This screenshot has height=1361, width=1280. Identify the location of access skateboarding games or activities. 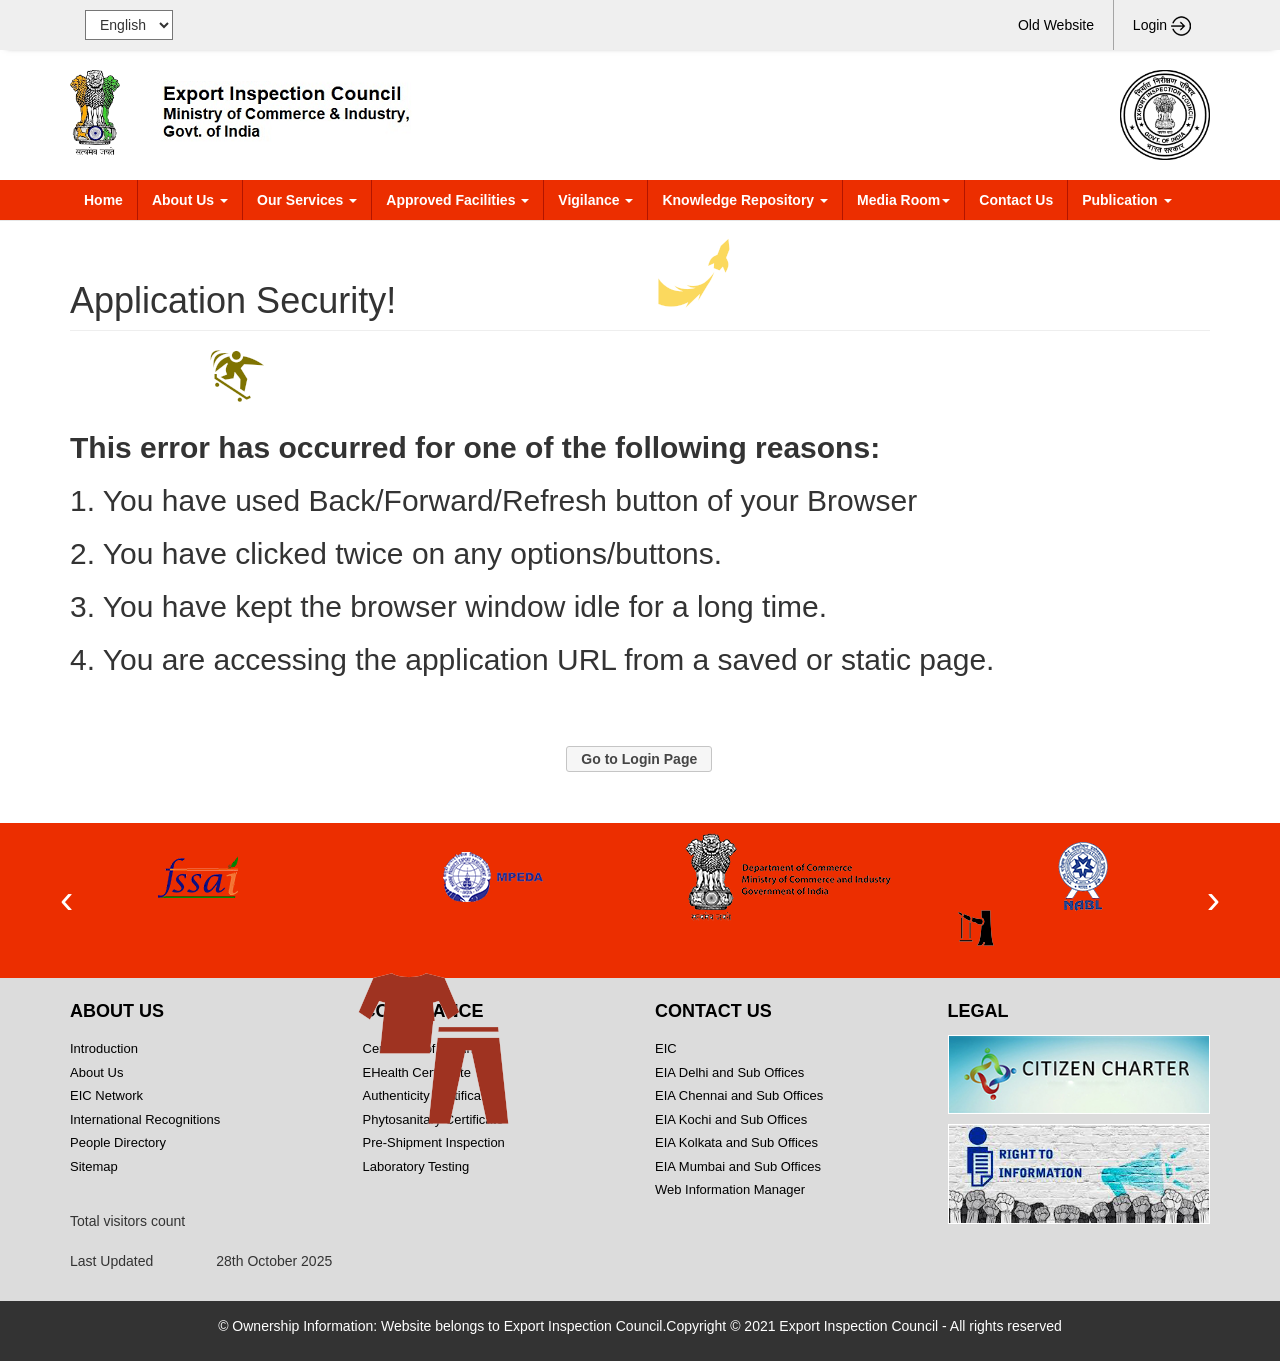
(237, 376).